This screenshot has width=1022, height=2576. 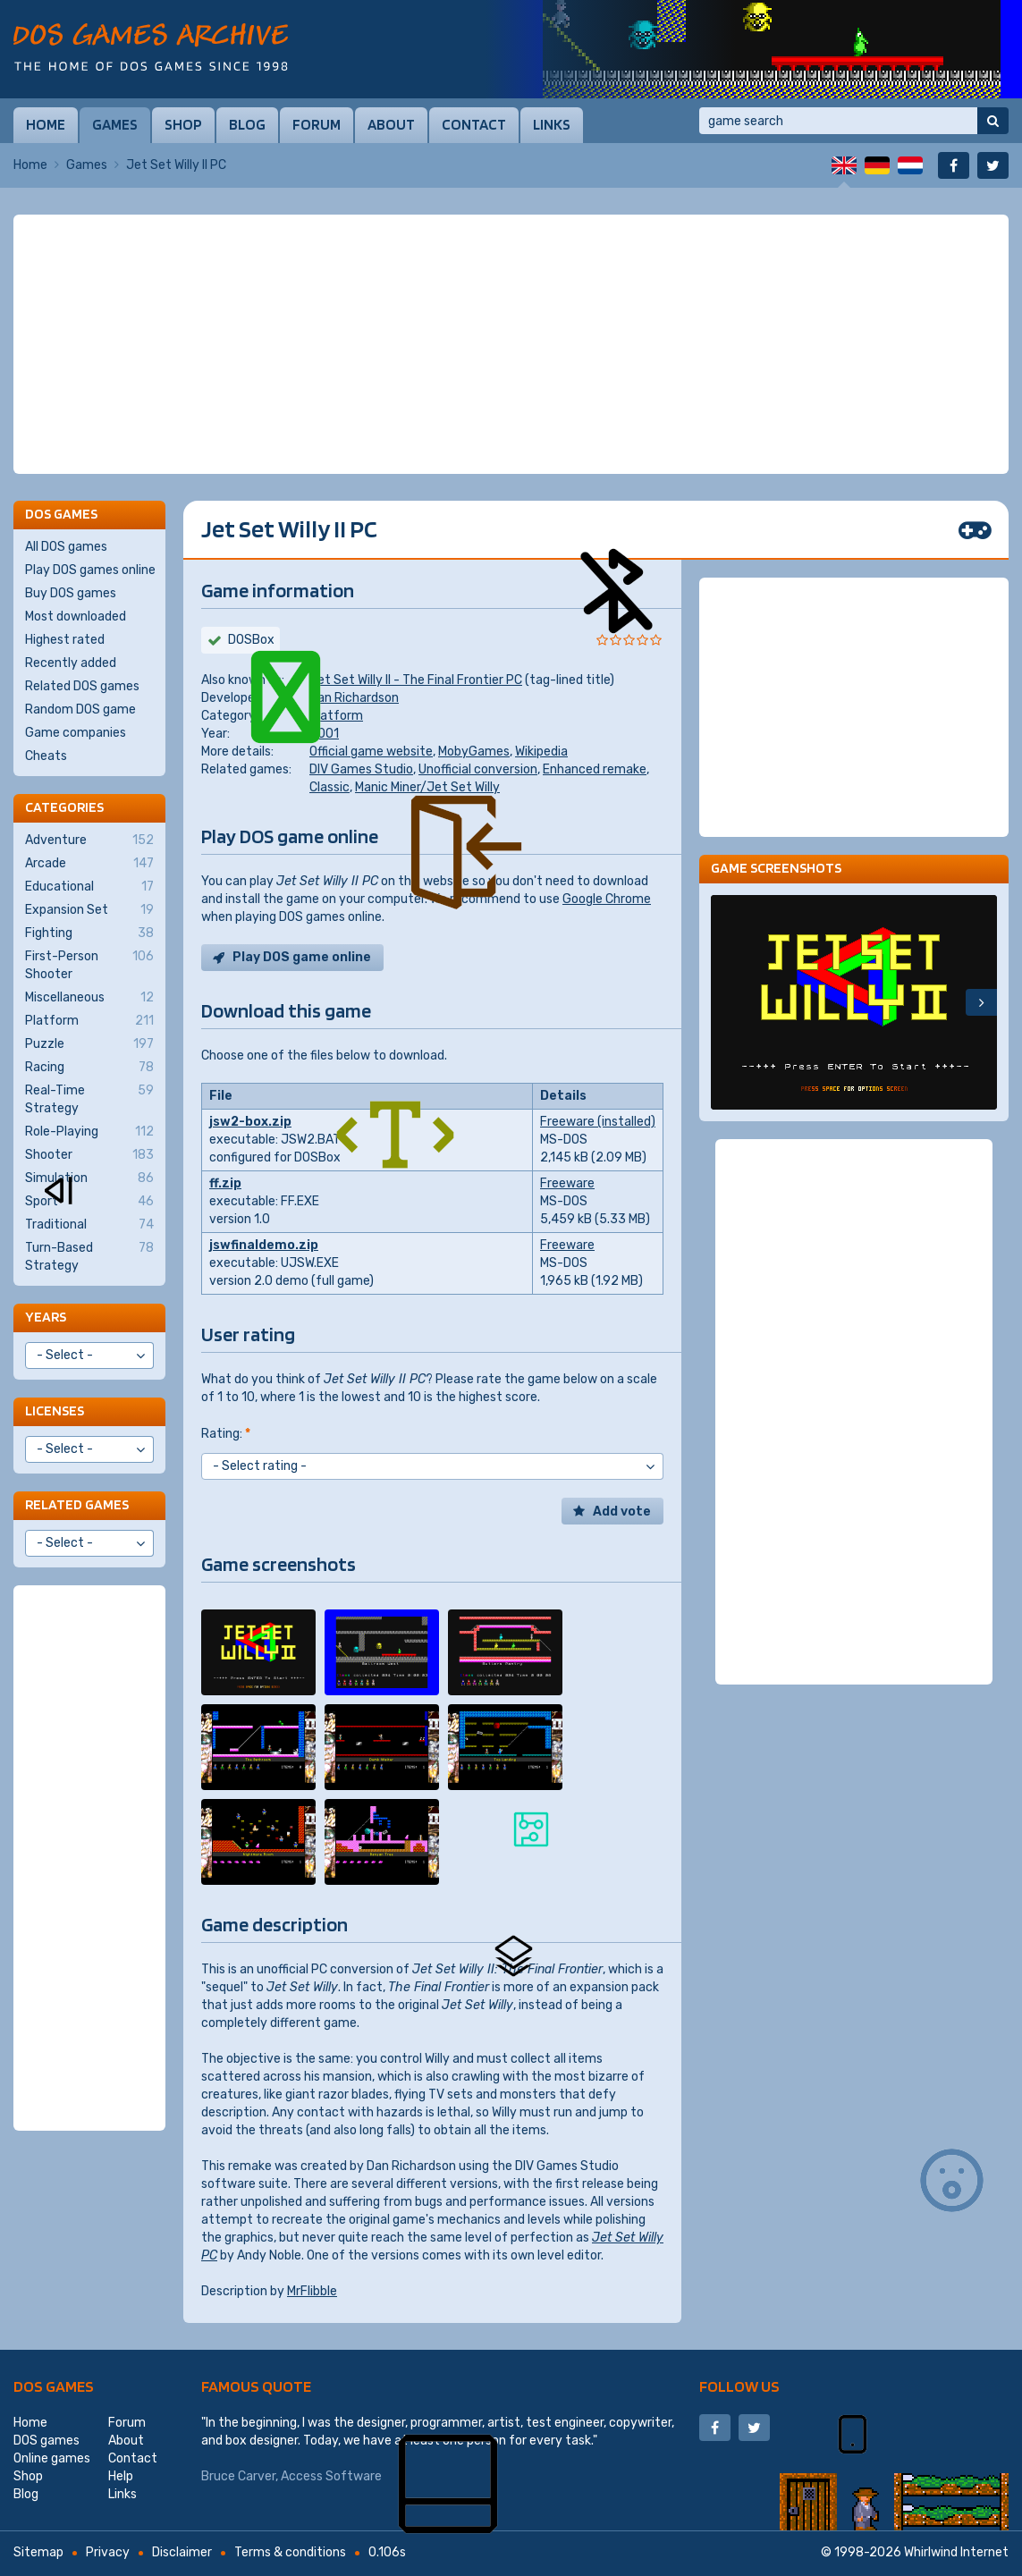 What do you see at coordinates (513, 1955) in the screenshot?
I see `toggle layer visibility in editor` at bounding box center [513, 1955].